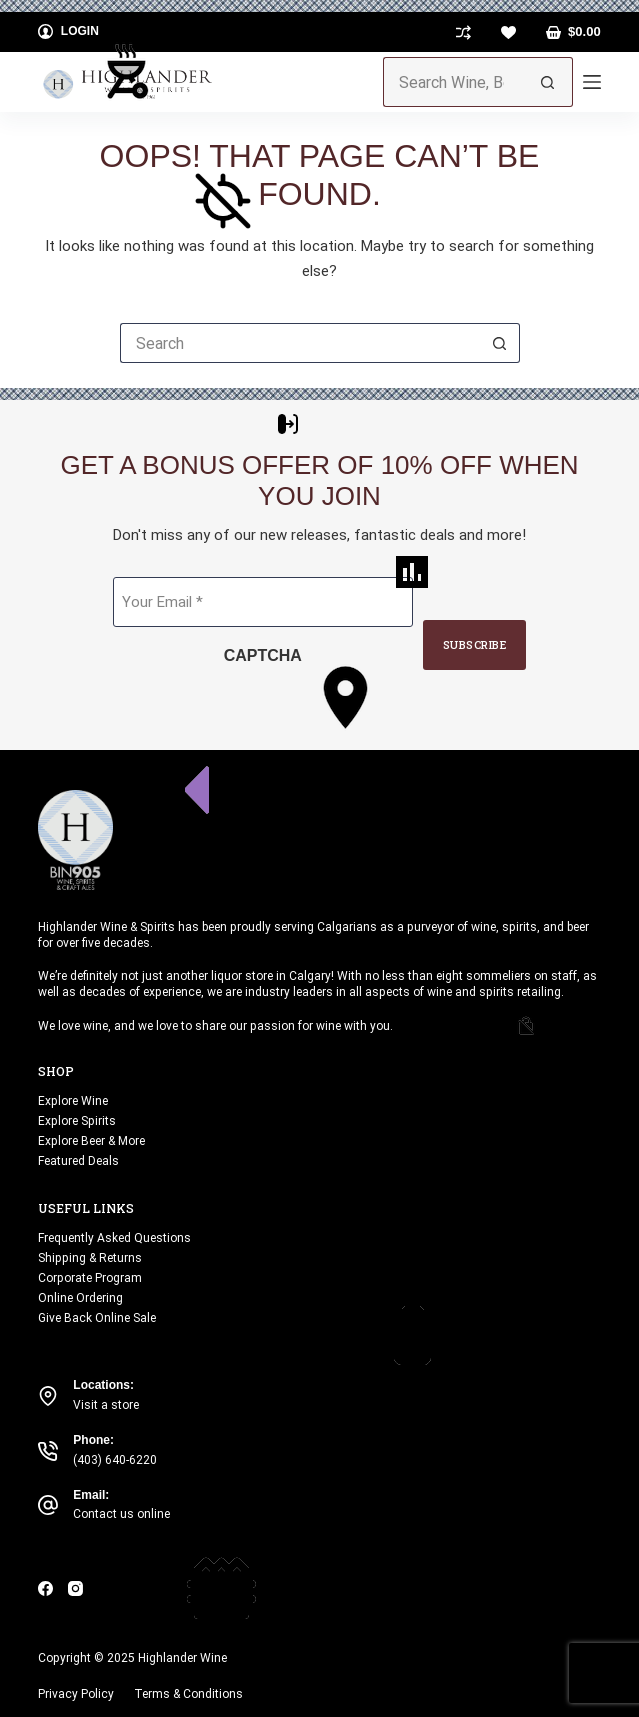 Image resolution: width=639 pixels, height=1717 pixels. What do you see at coordinates (197, 790) in the screenshot?
I see `navigate to the previous item or page` at bounding box center [197, 790].